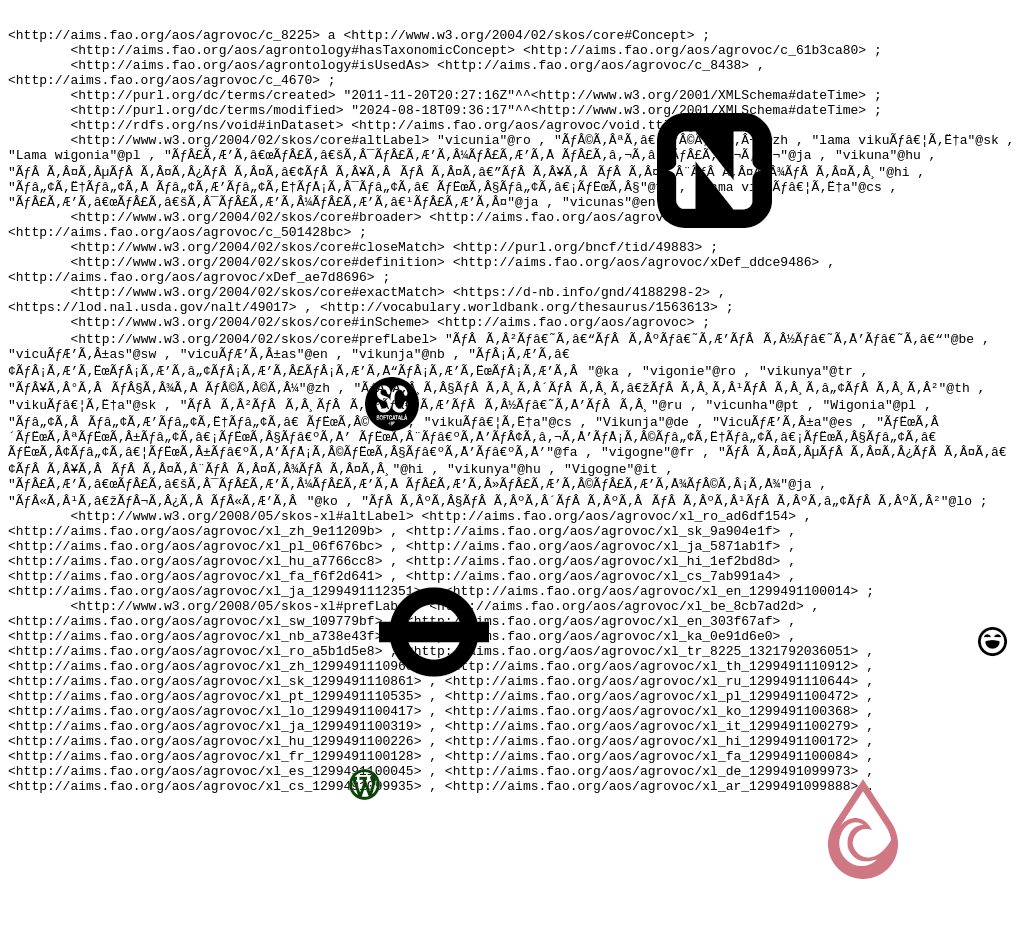 The height and width of the screenshot is (944, 1024). What do you see at coordinates (714, 170) in the screenshot?
I see `nativescript app or framework logo` at bounding box center [714, 170].